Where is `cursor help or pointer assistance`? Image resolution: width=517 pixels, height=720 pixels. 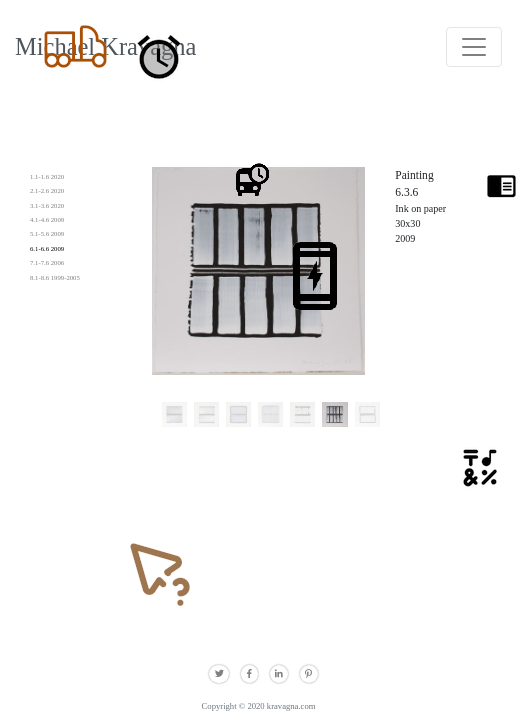 cursor help or pointer assistance is located at coordinates (158, 571).